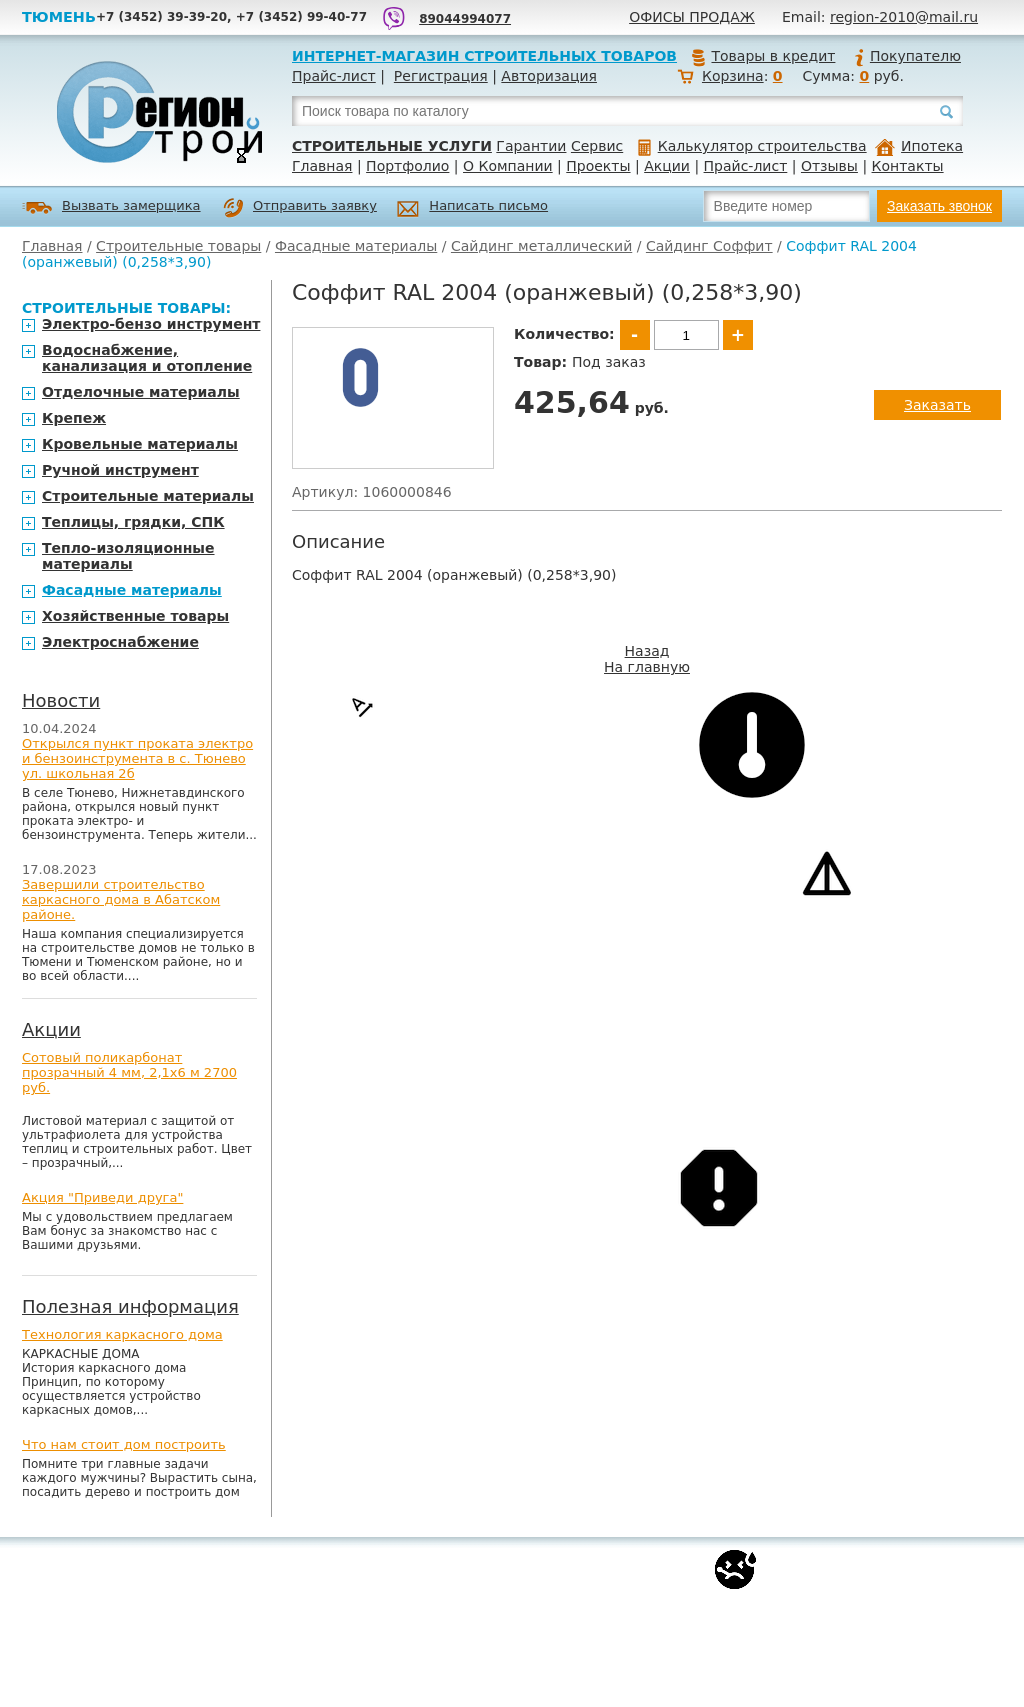 The height and width of the screenshot is (1707, 1024). I want to click on report a problem or issue, so click(719, 1188).